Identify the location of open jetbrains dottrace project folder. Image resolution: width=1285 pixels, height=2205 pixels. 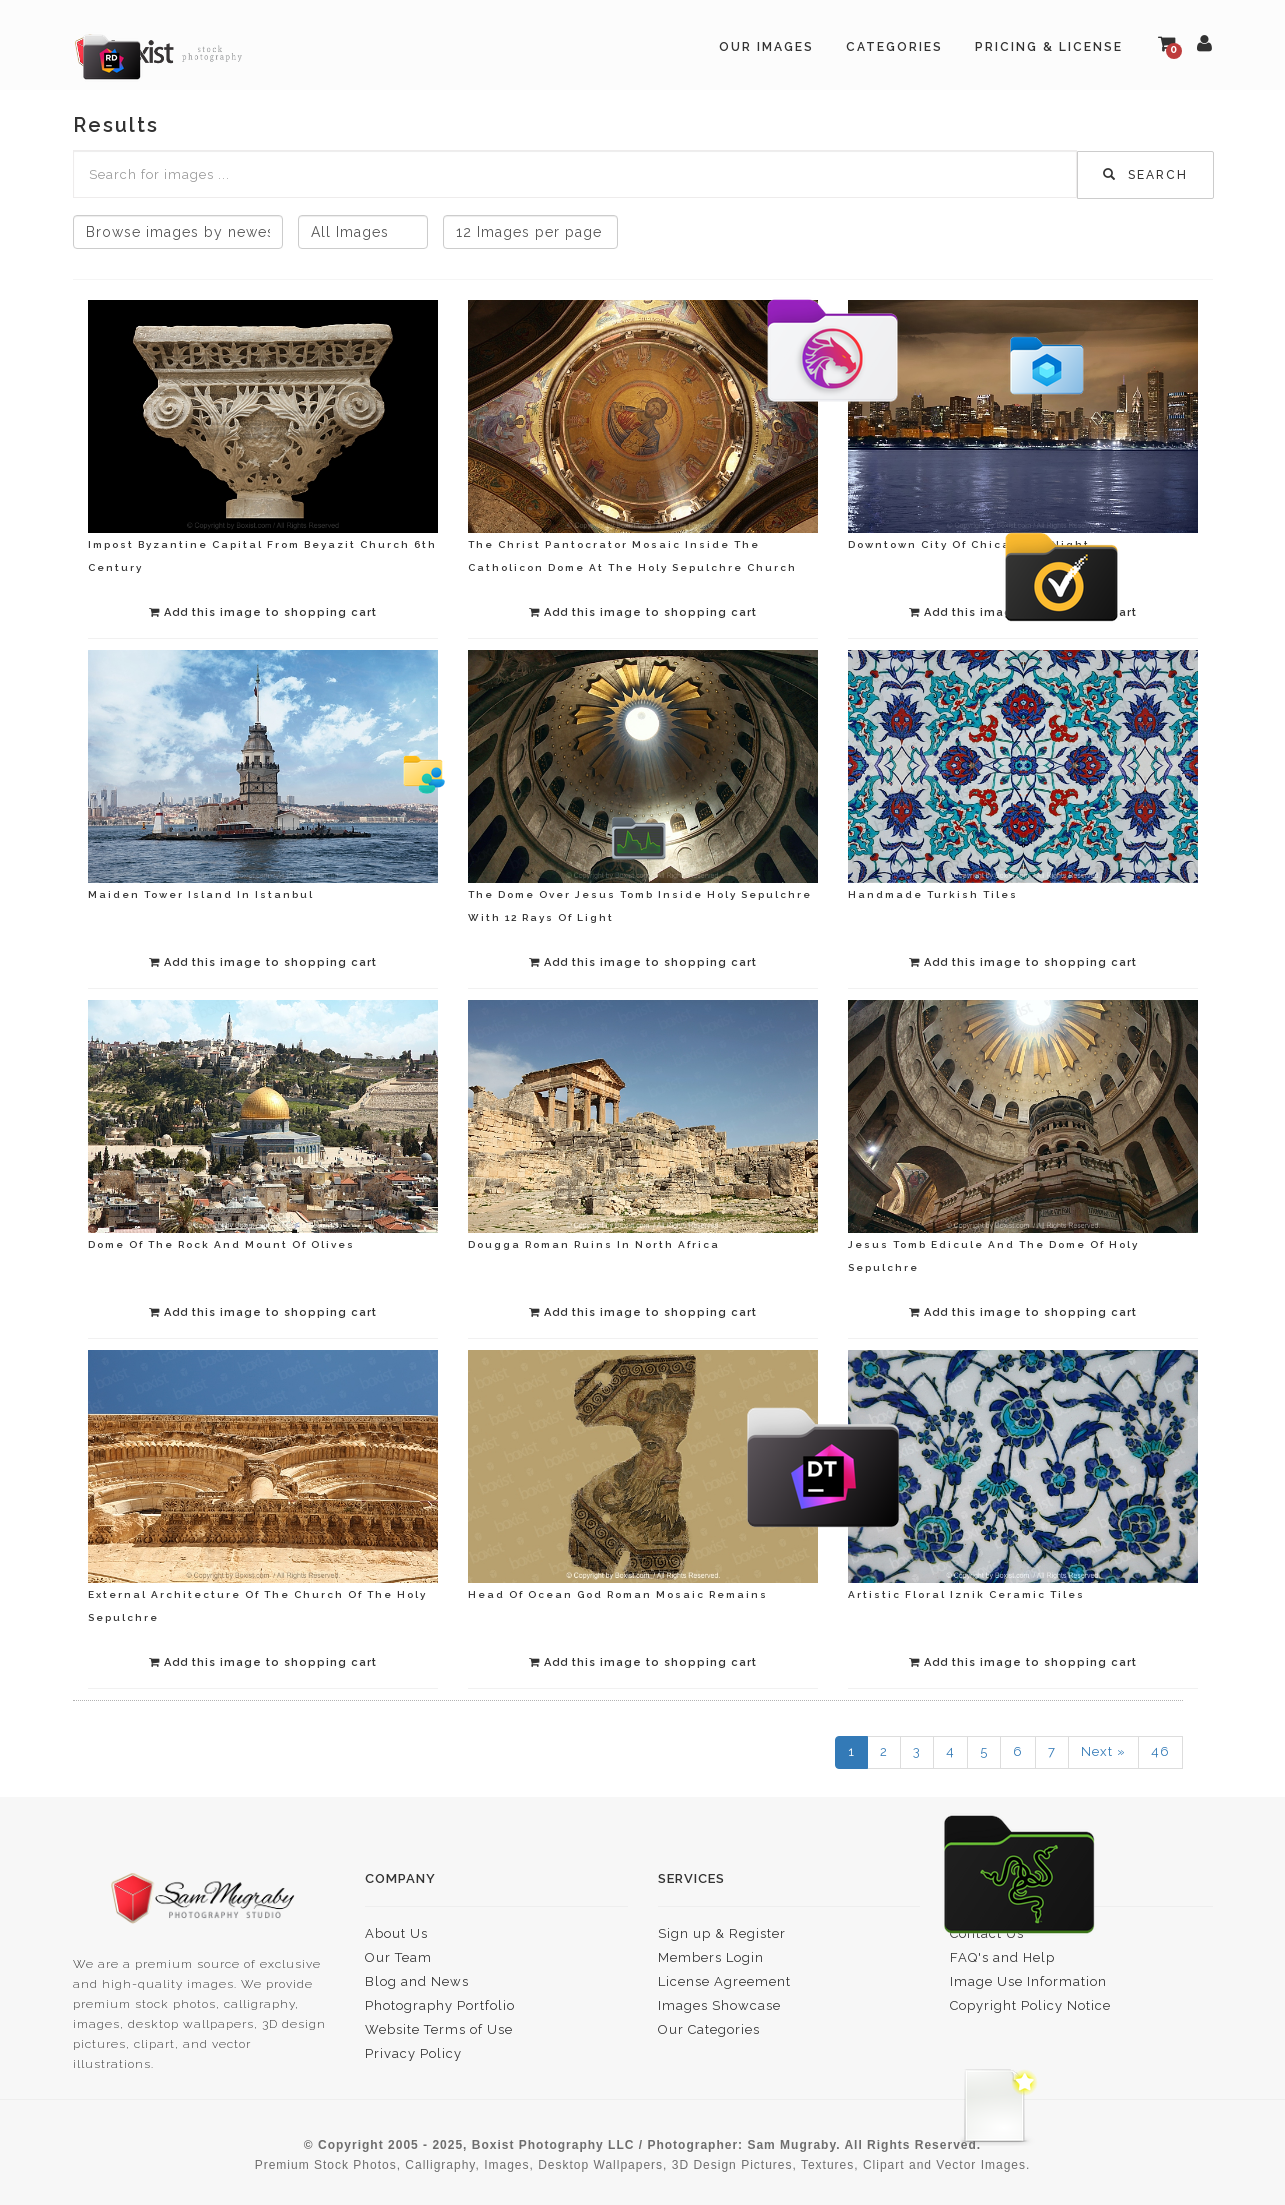
(822, 1471).